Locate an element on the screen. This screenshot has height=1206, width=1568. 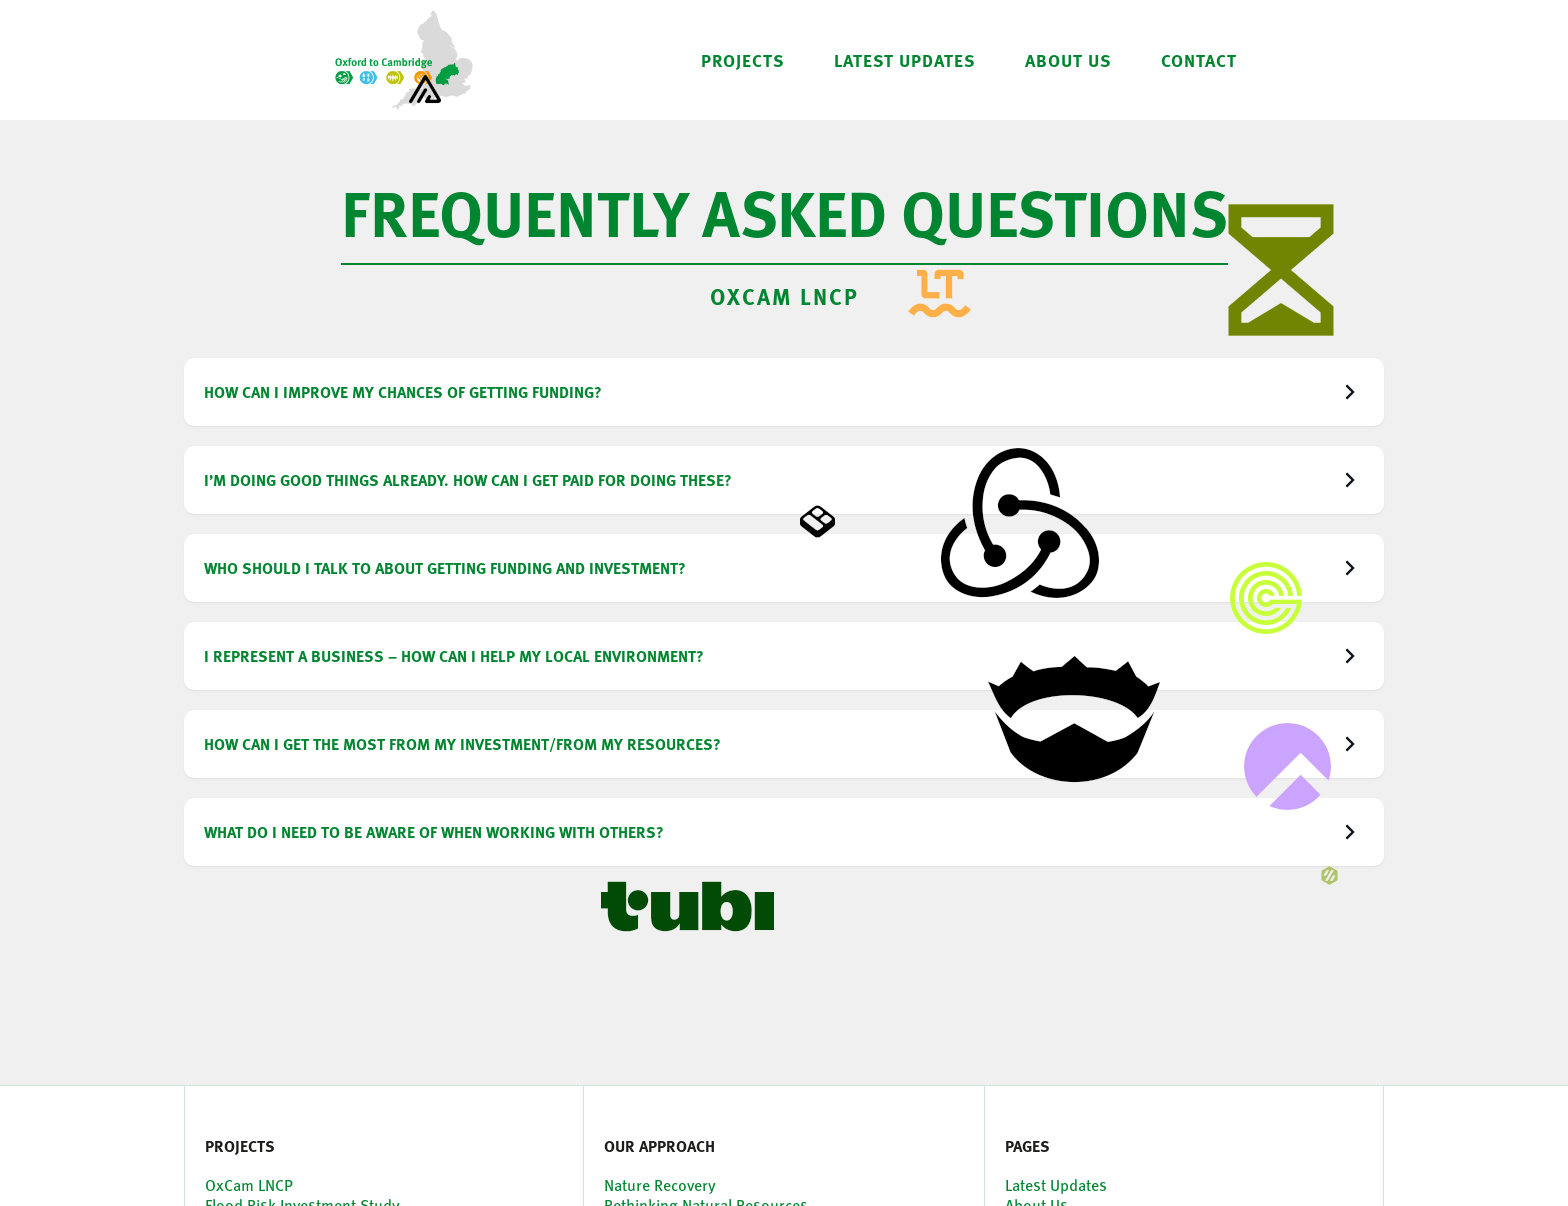
open the bento app is located at coordinates (817, 521).